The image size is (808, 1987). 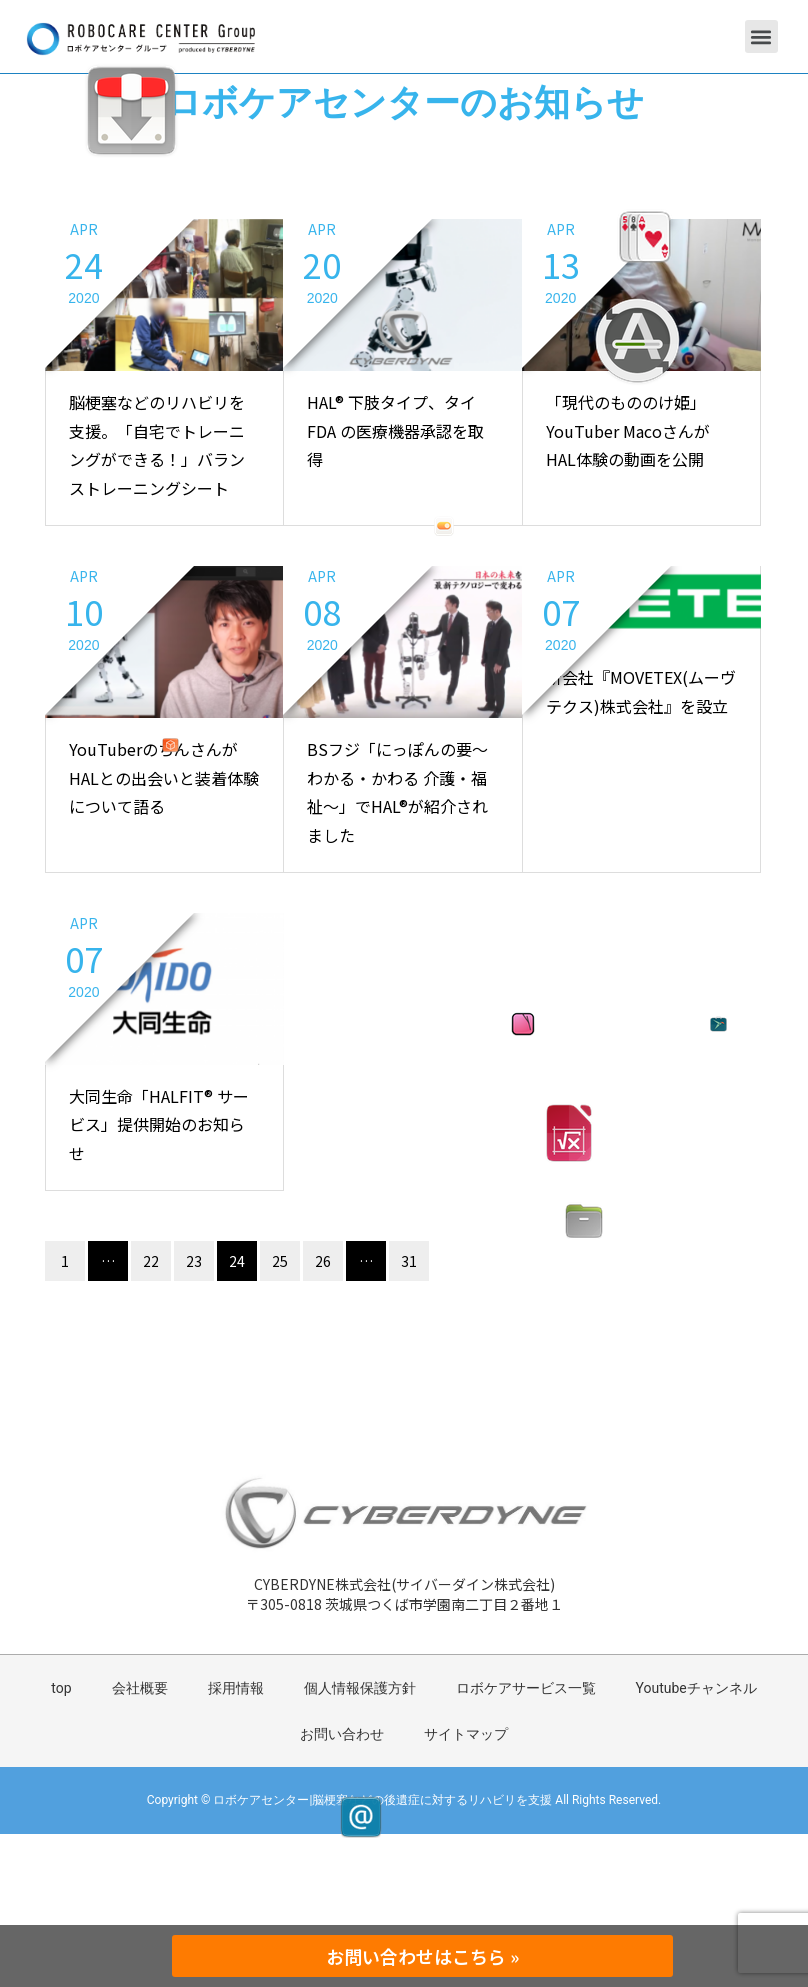 I want to click on open bleachbit system cleaner app, so click(x=523, y=1024).